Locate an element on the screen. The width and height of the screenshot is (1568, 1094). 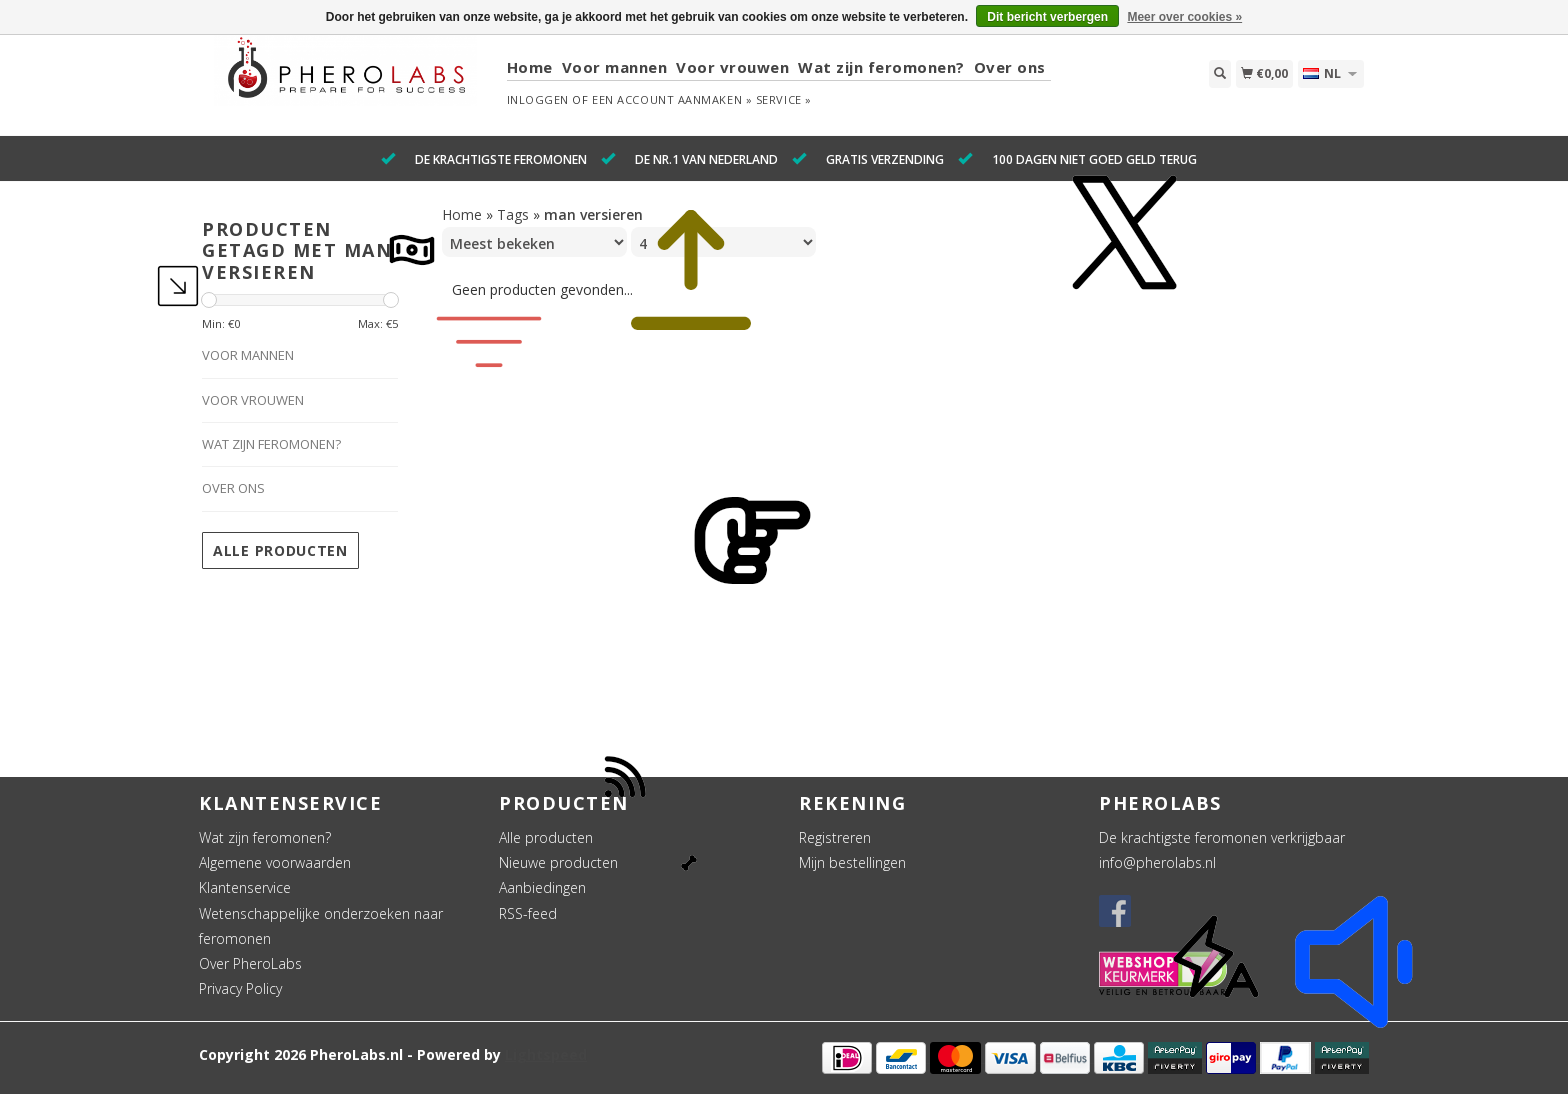
toggle auto-flash mode in camera settings is located at coordinates (1214, 959).